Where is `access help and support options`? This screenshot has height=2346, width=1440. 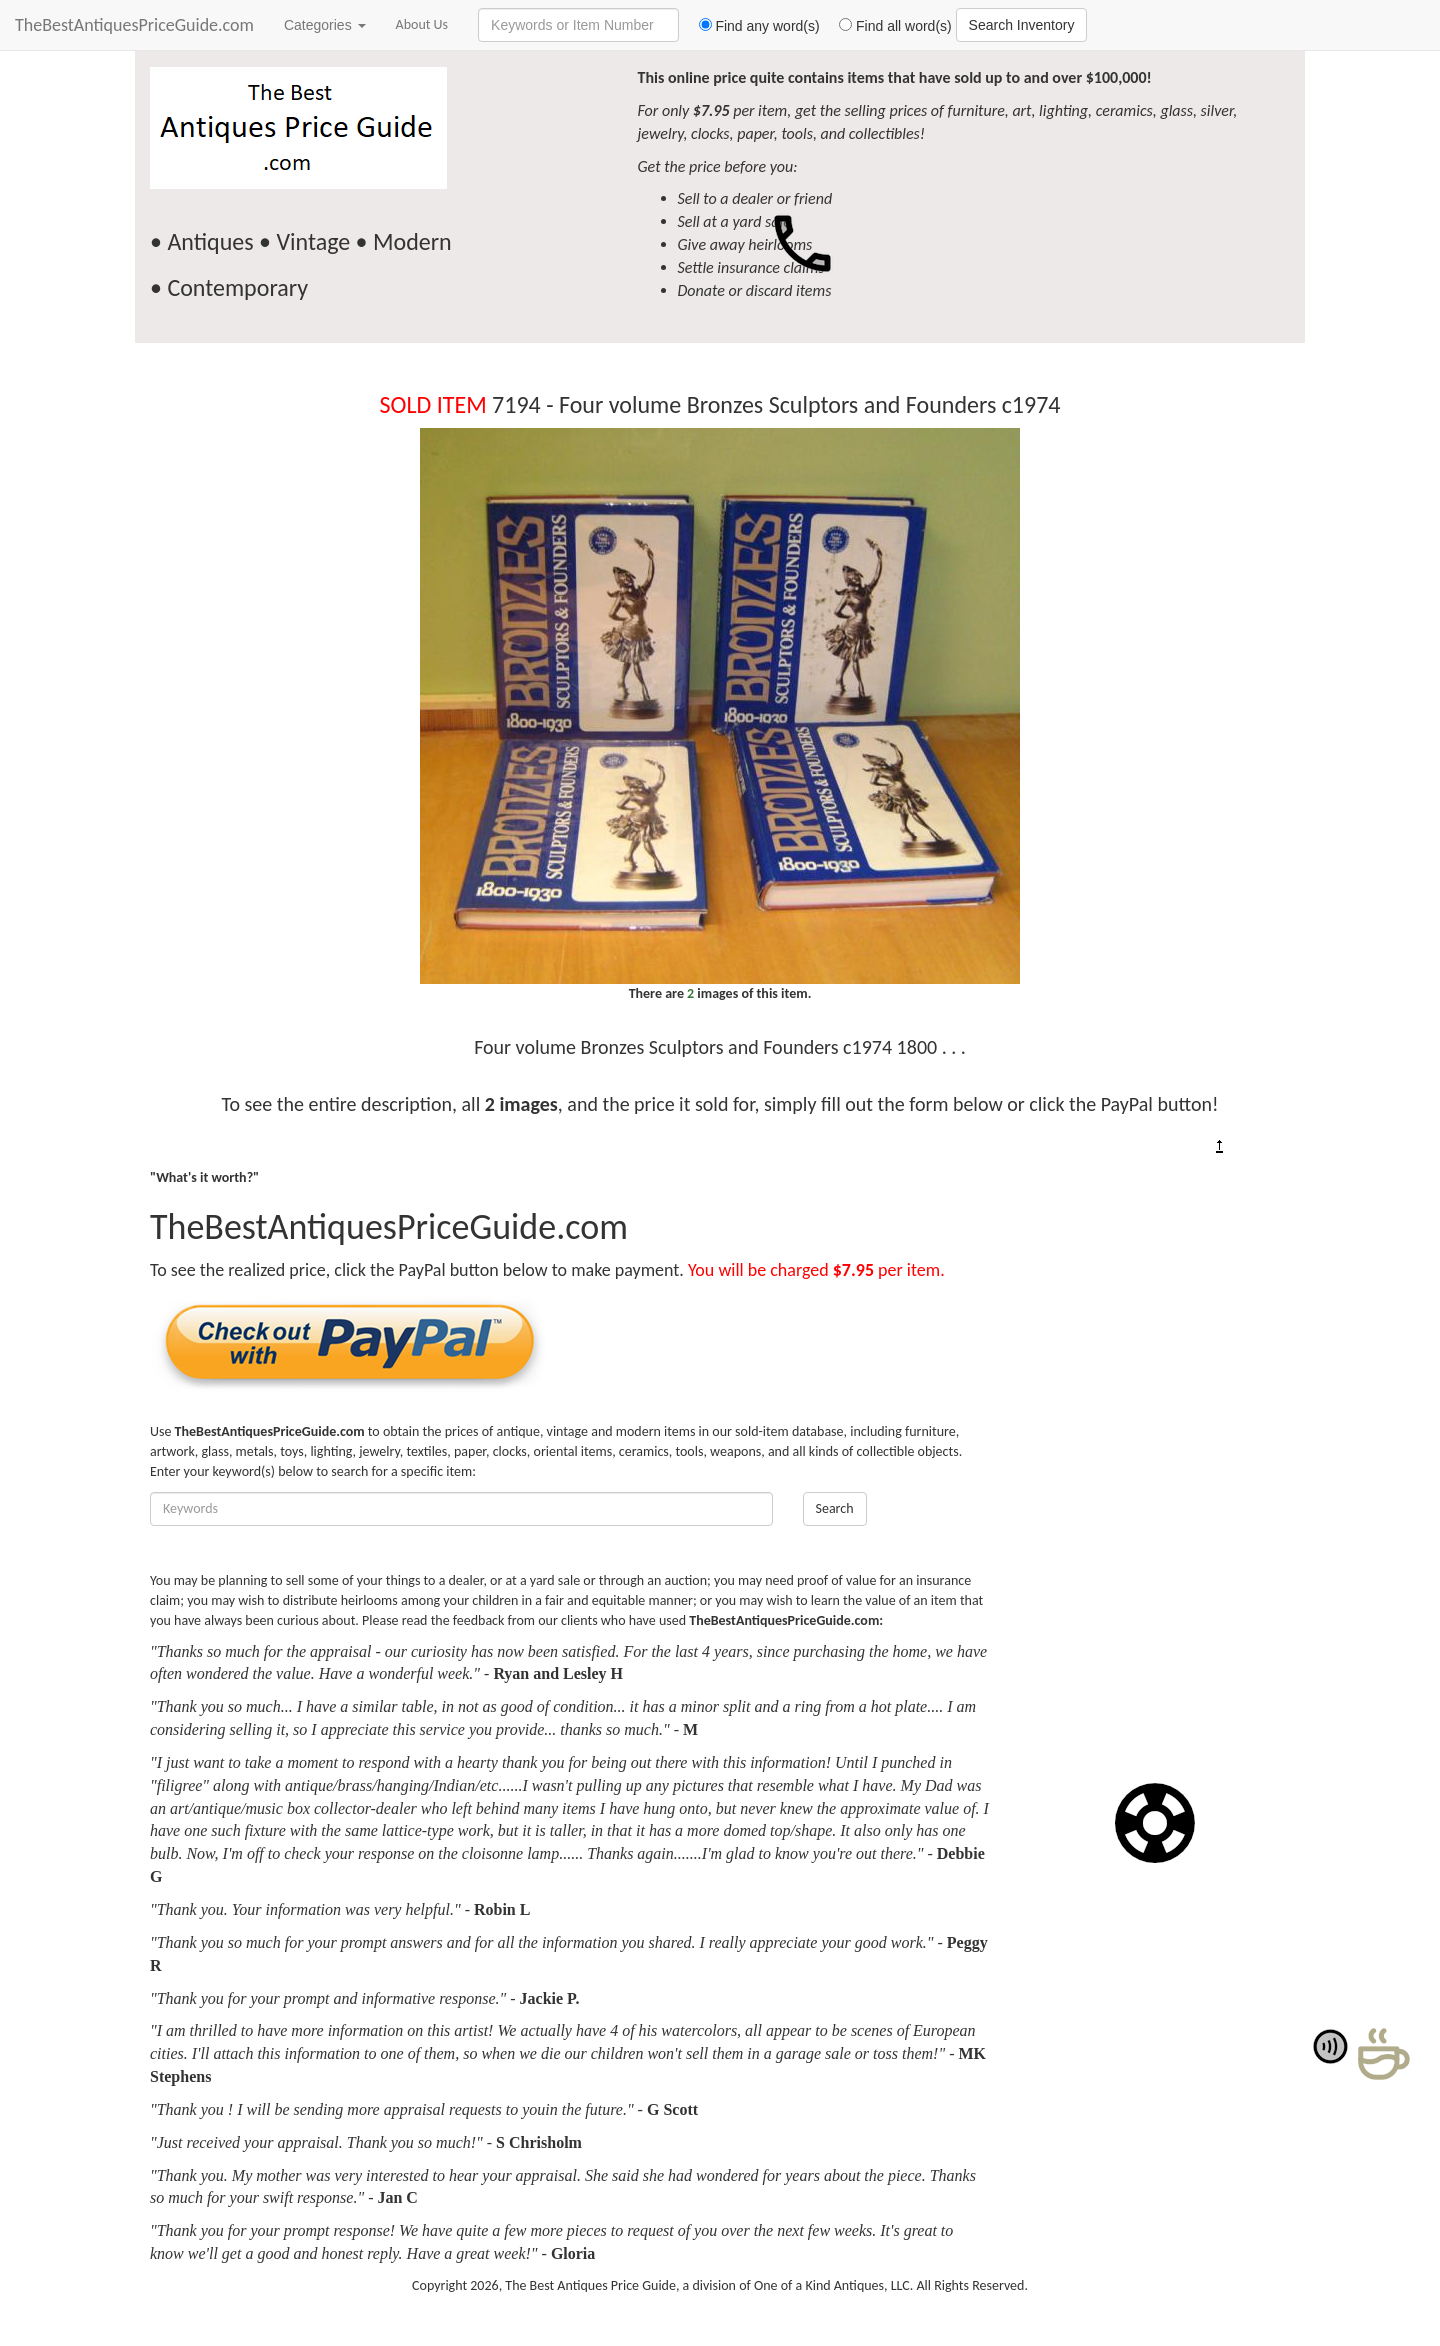
access help and support options is located at coordinates (1155, 1823).